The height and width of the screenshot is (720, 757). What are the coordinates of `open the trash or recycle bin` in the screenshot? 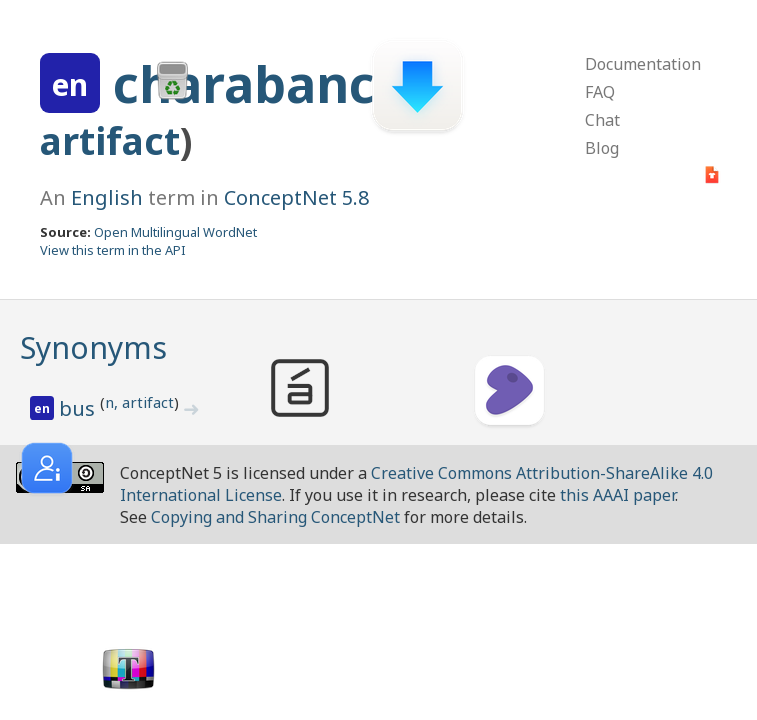 It's located at (172, 80).